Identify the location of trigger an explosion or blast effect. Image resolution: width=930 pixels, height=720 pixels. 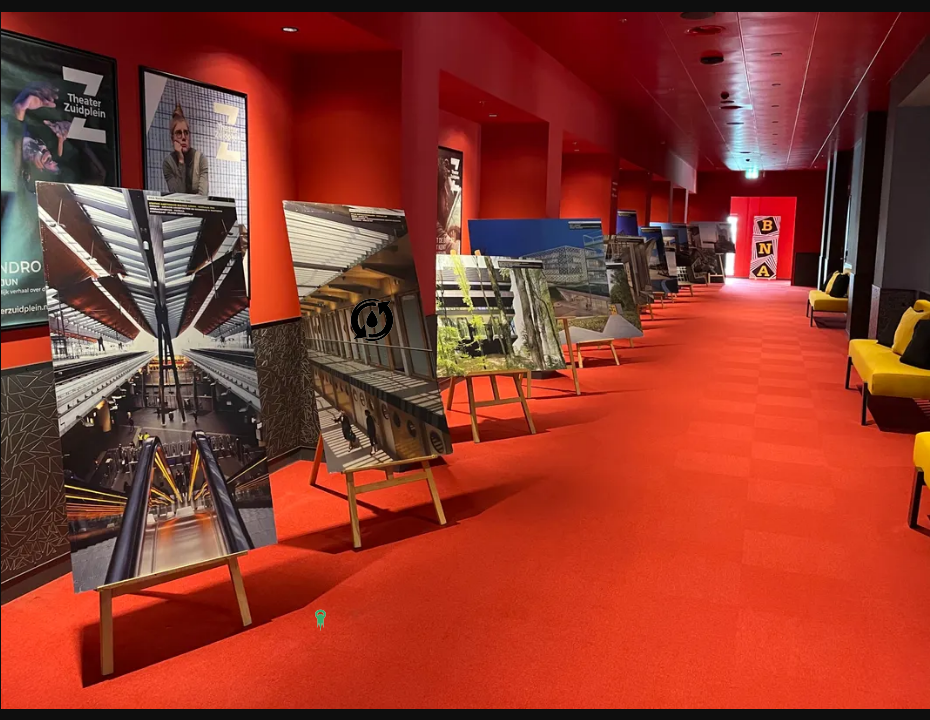
(320, 620).